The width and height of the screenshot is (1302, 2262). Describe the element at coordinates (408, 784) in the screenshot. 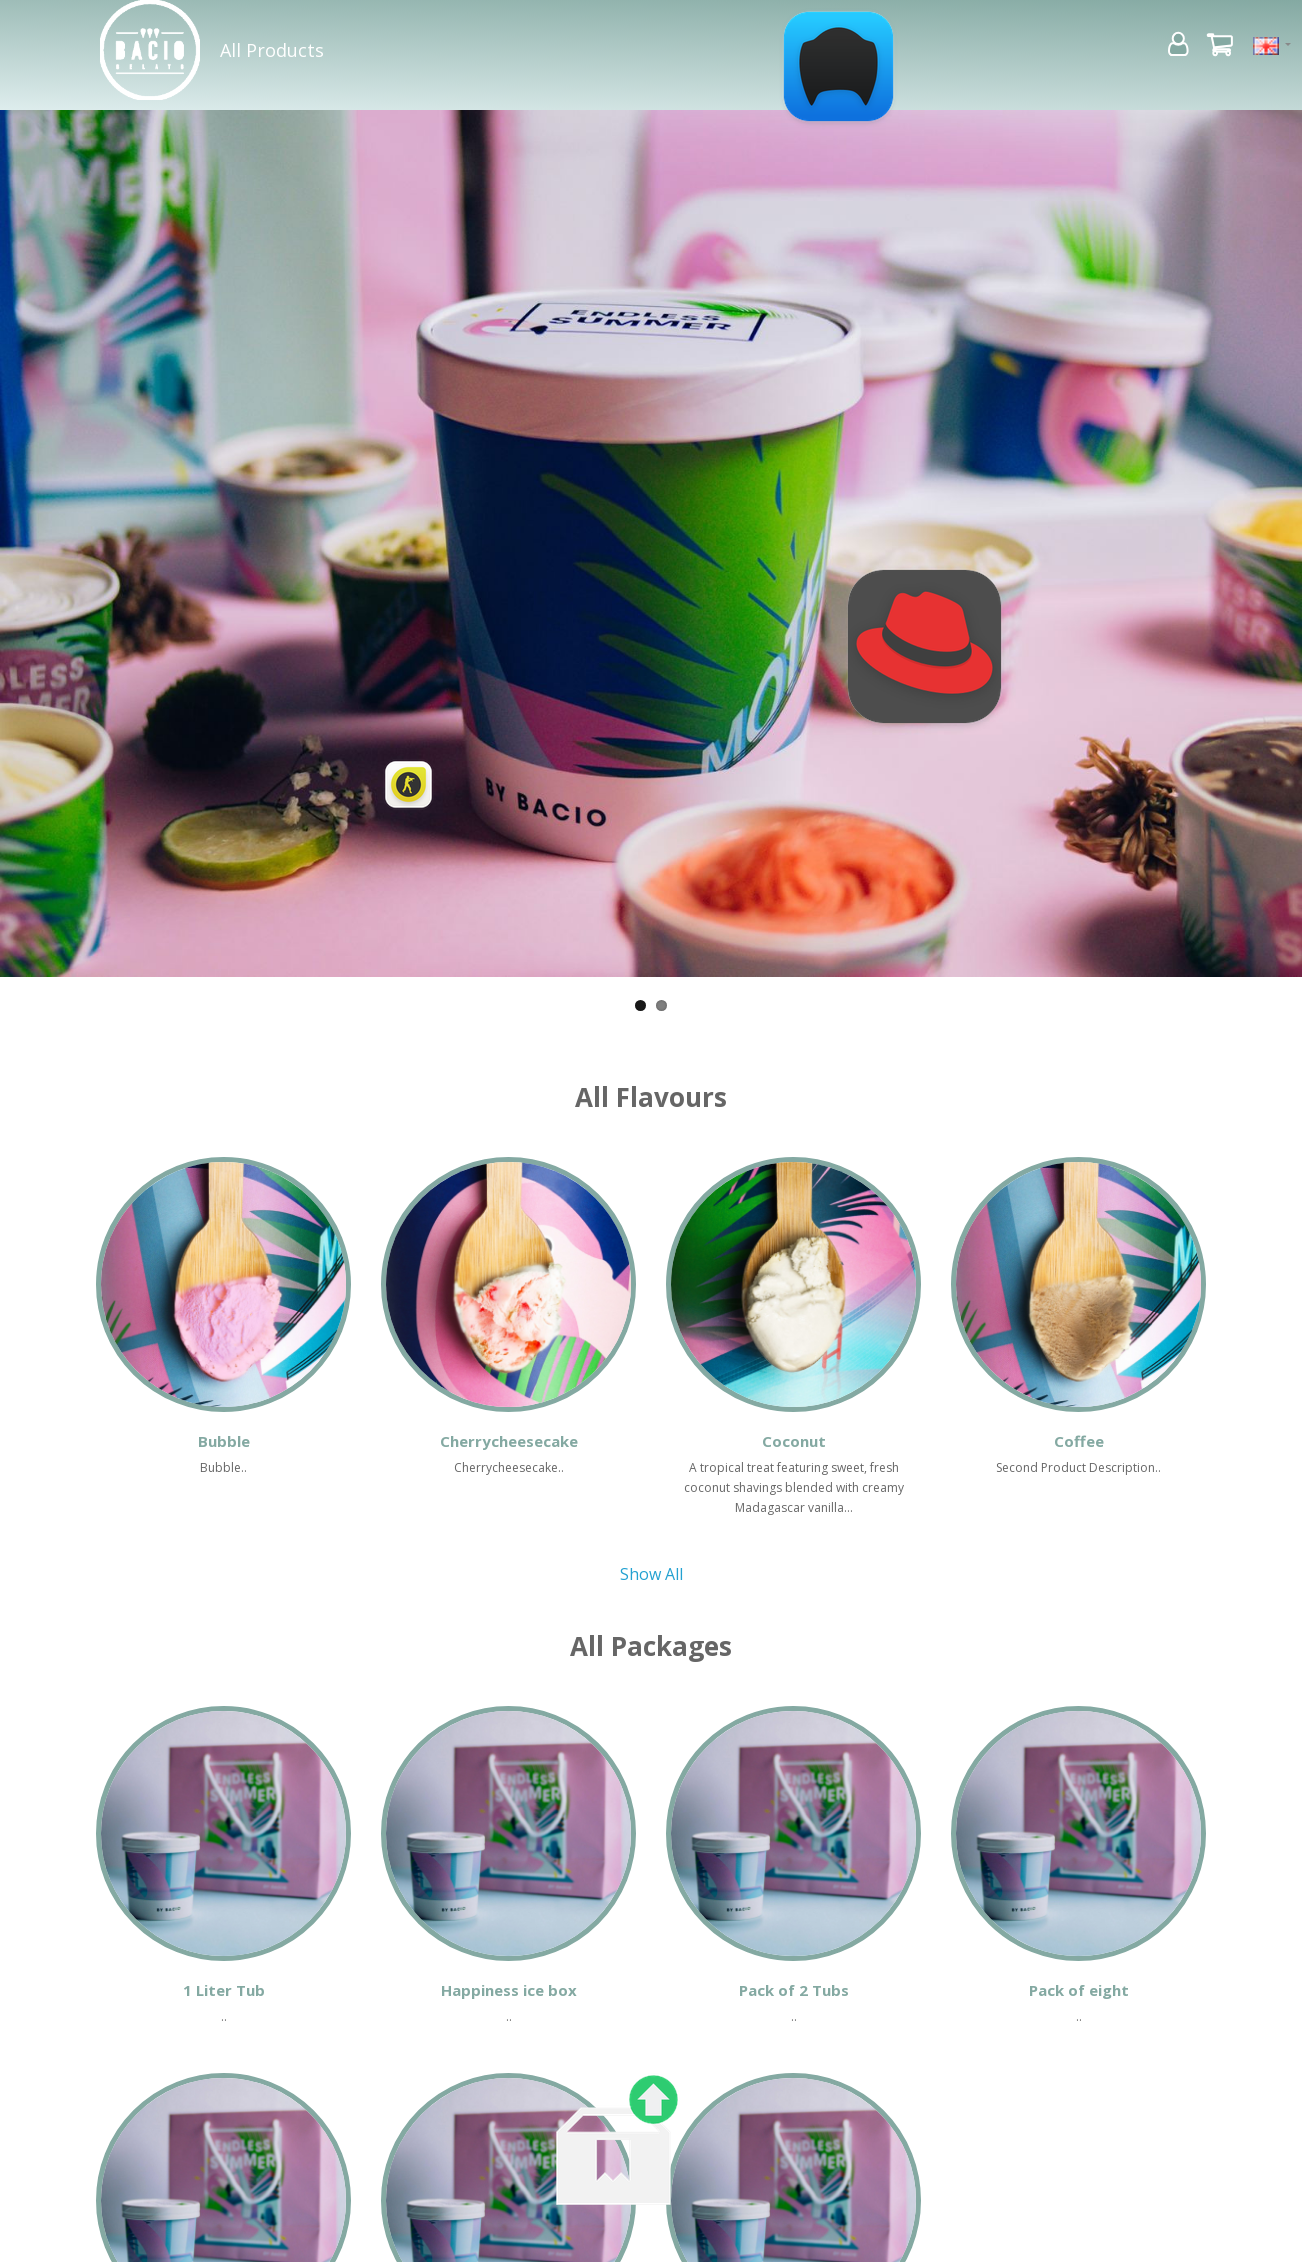

I see `launch counter-strike: condition zero` at that location.